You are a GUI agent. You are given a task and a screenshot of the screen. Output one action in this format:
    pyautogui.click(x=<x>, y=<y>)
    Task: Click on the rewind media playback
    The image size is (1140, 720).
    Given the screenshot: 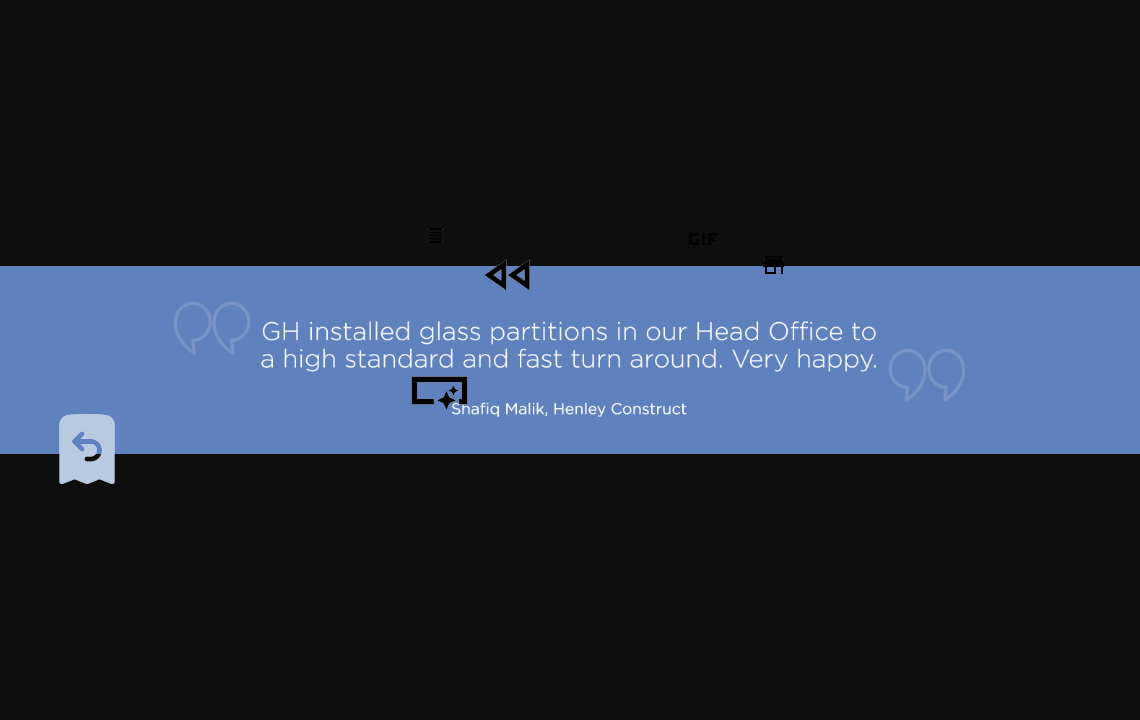 What is the action you would take?
    pyautogui.click(x=509, y=275)
    